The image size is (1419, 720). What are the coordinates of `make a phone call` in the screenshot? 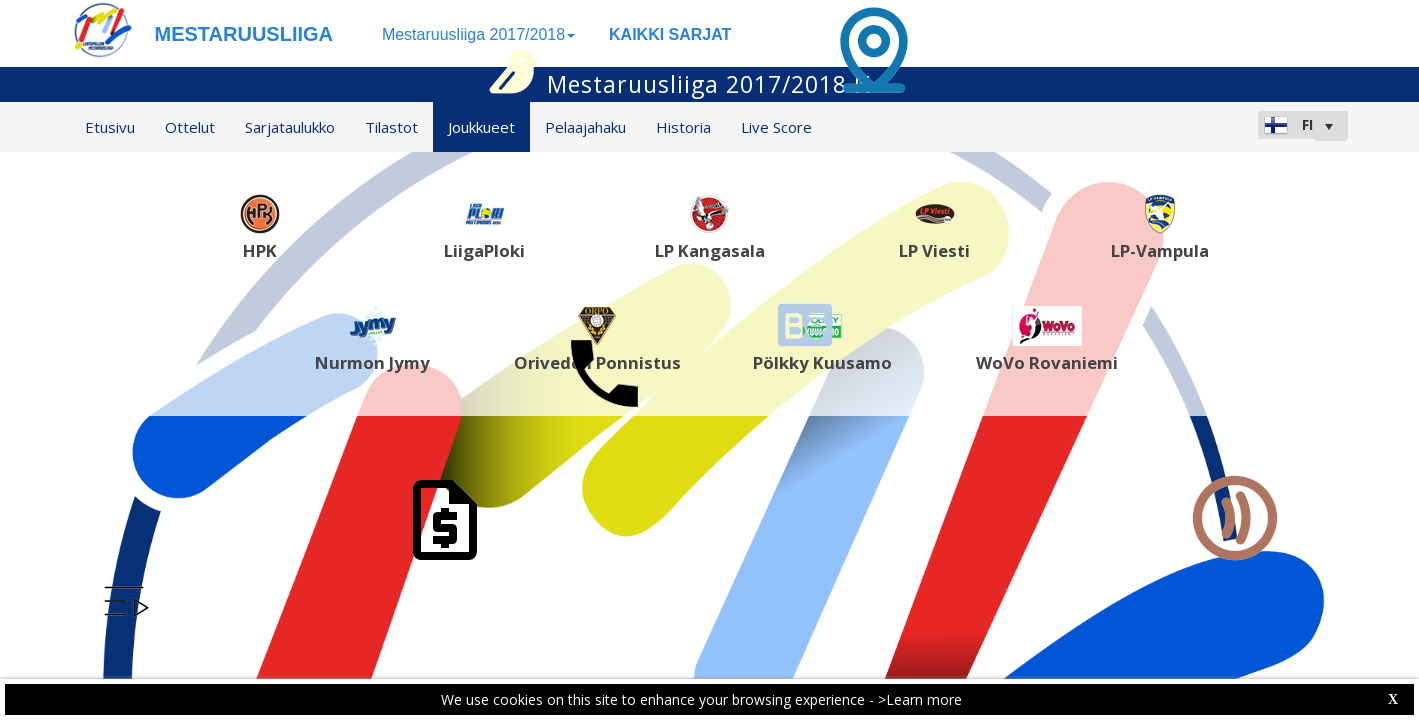 It's located at (604, 373).